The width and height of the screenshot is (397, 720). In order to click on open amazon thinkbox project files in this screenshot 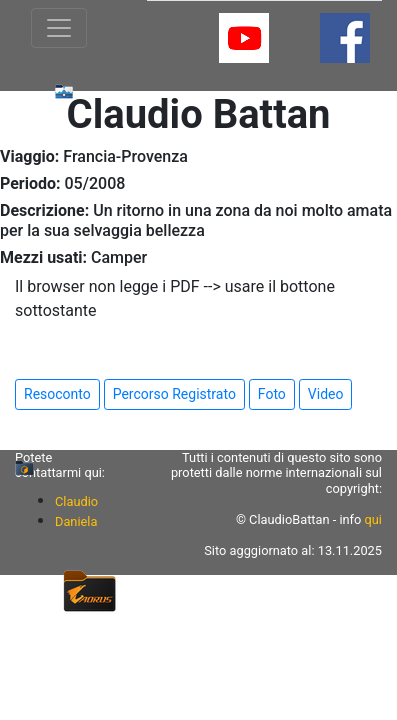, I will do `click(24, 468)`.